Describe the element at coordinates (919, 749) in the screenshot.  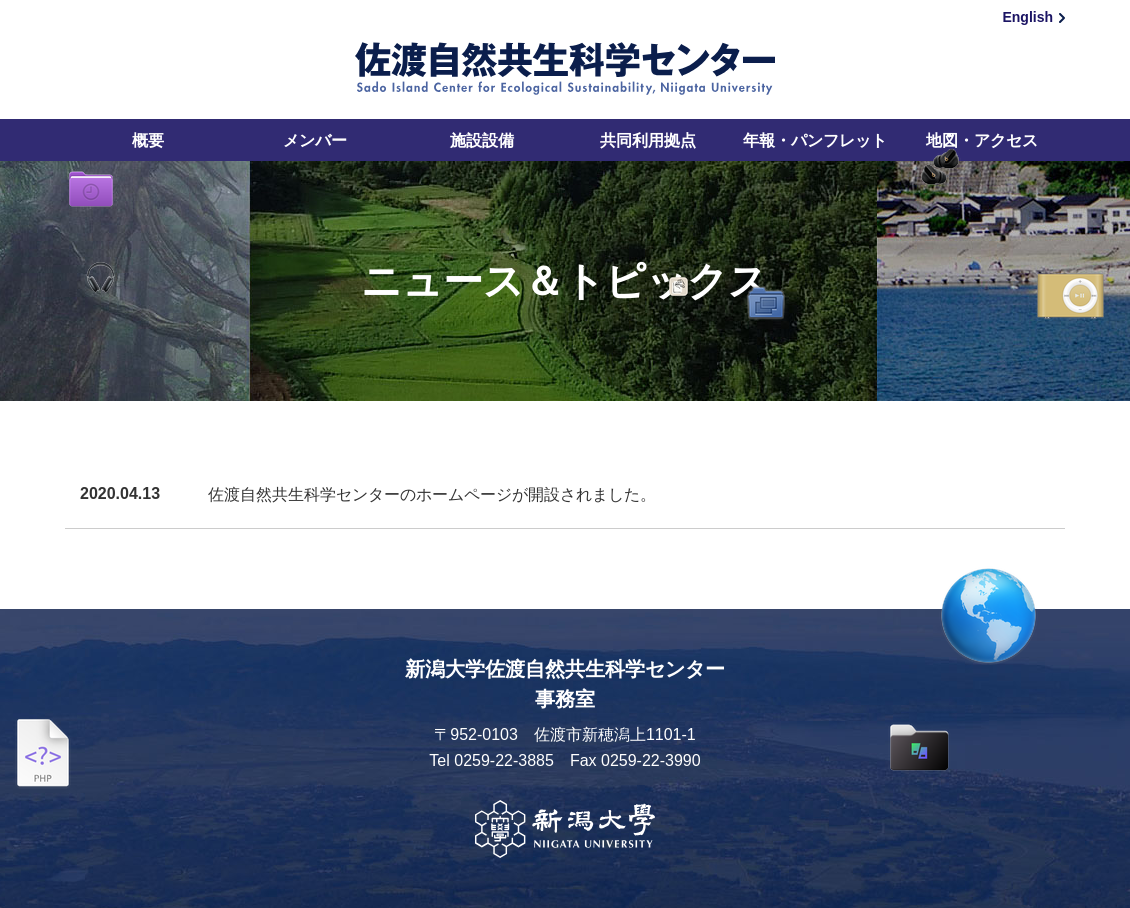
I see `open folder containing JetBrains Code With Me projects` at that location.